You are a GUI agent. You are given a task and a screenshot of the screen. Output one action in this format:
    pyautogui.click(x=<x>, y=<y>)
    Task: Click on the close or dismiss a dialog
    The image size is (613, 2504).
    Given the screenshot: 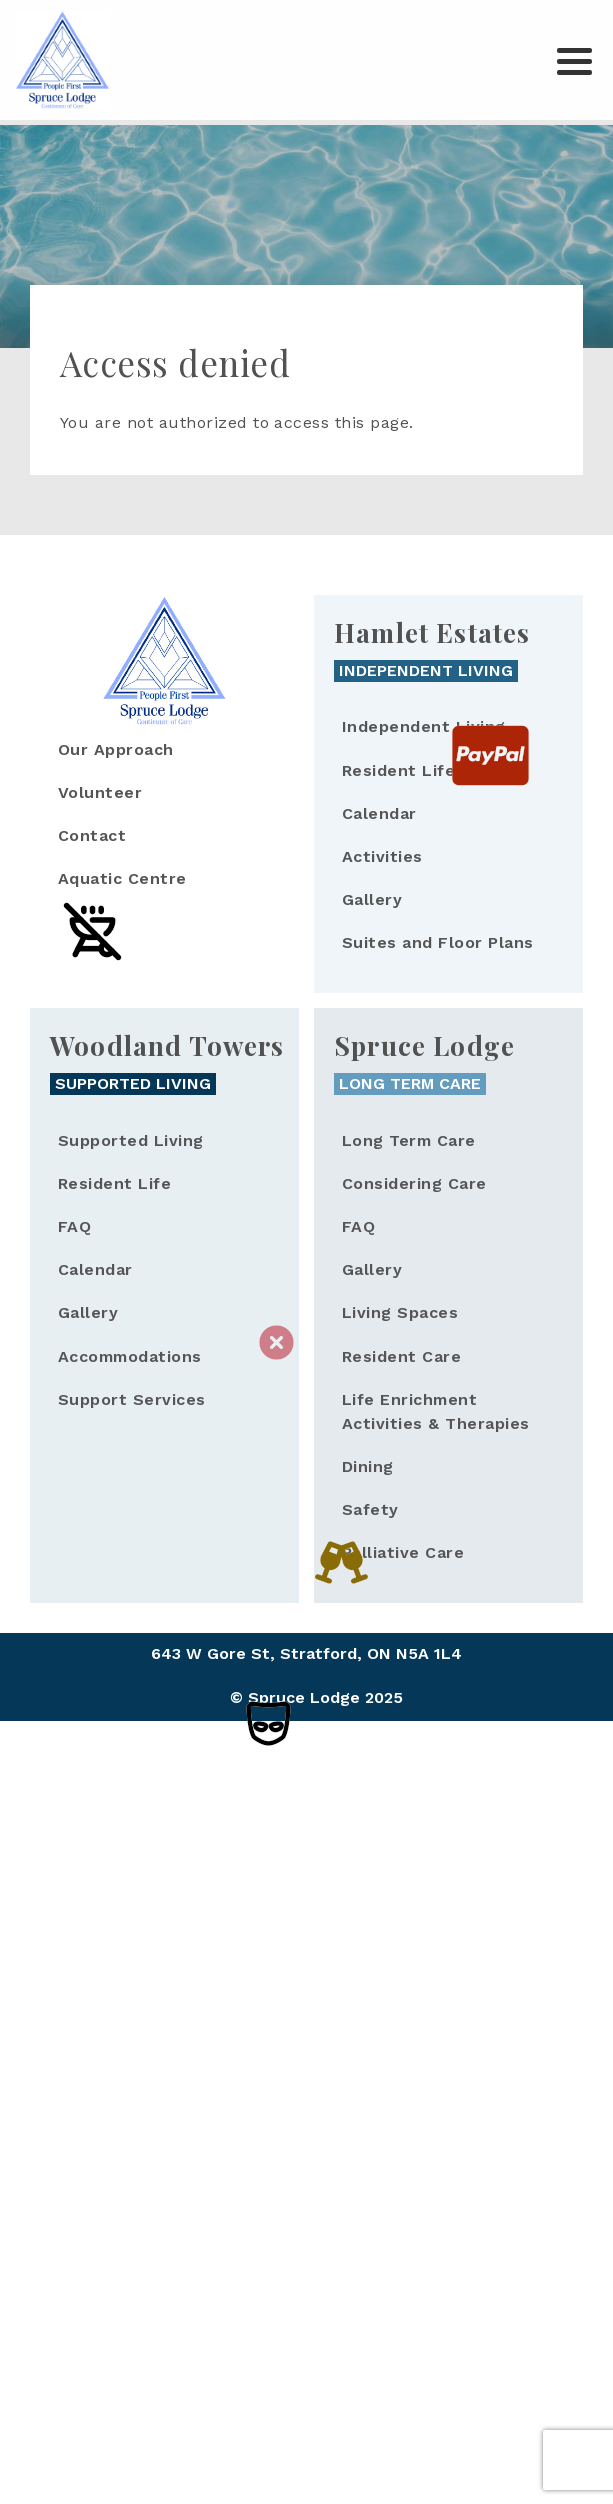 What is the action you would take?
    pyautogui.click(x=276, y=1342)
    